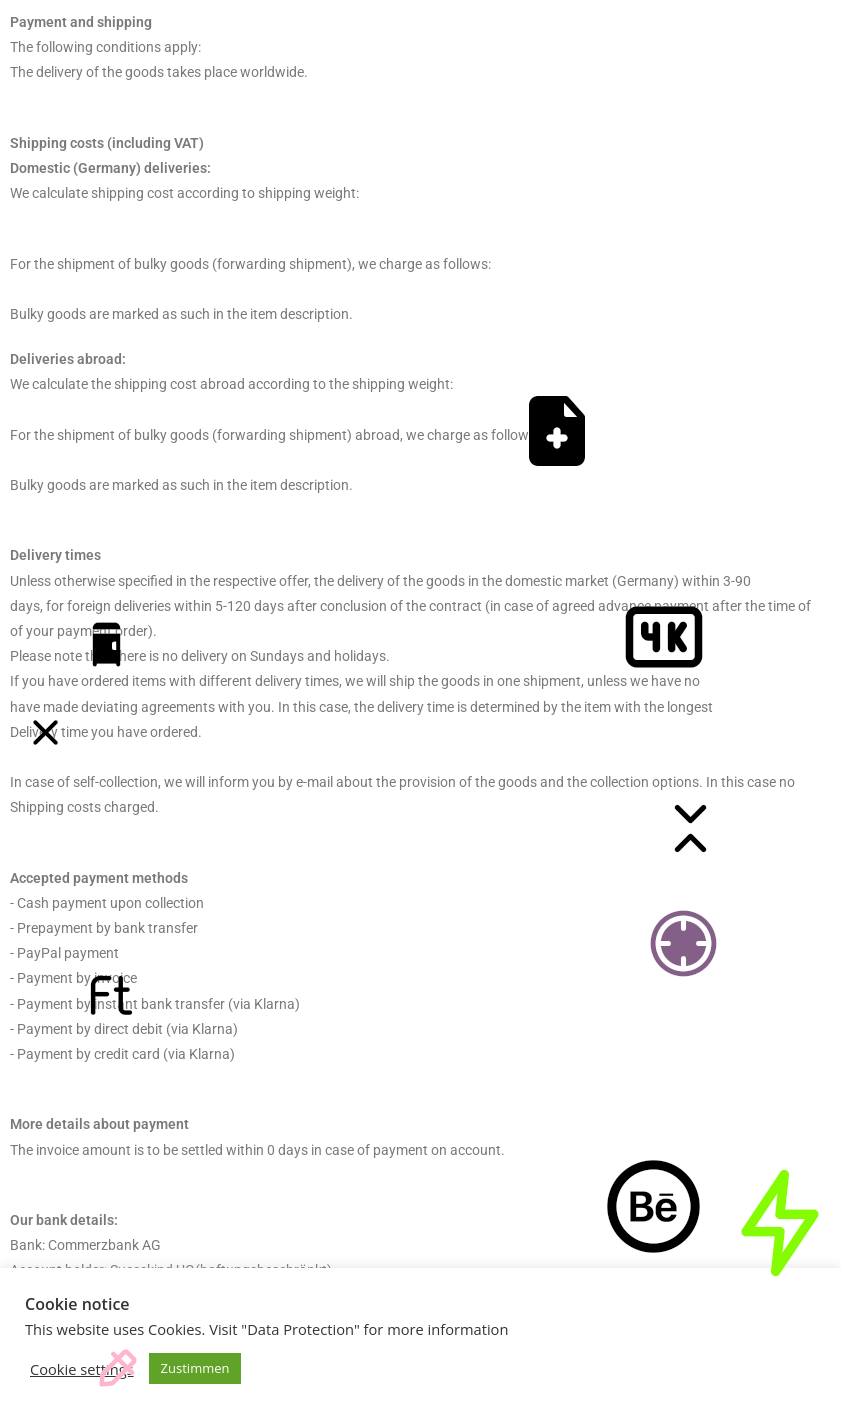 The image size is (841, 1414). What do you see at coordinates (557, 431) in the screenshot?
I see `create a new file` at bounding box center [557, 431].